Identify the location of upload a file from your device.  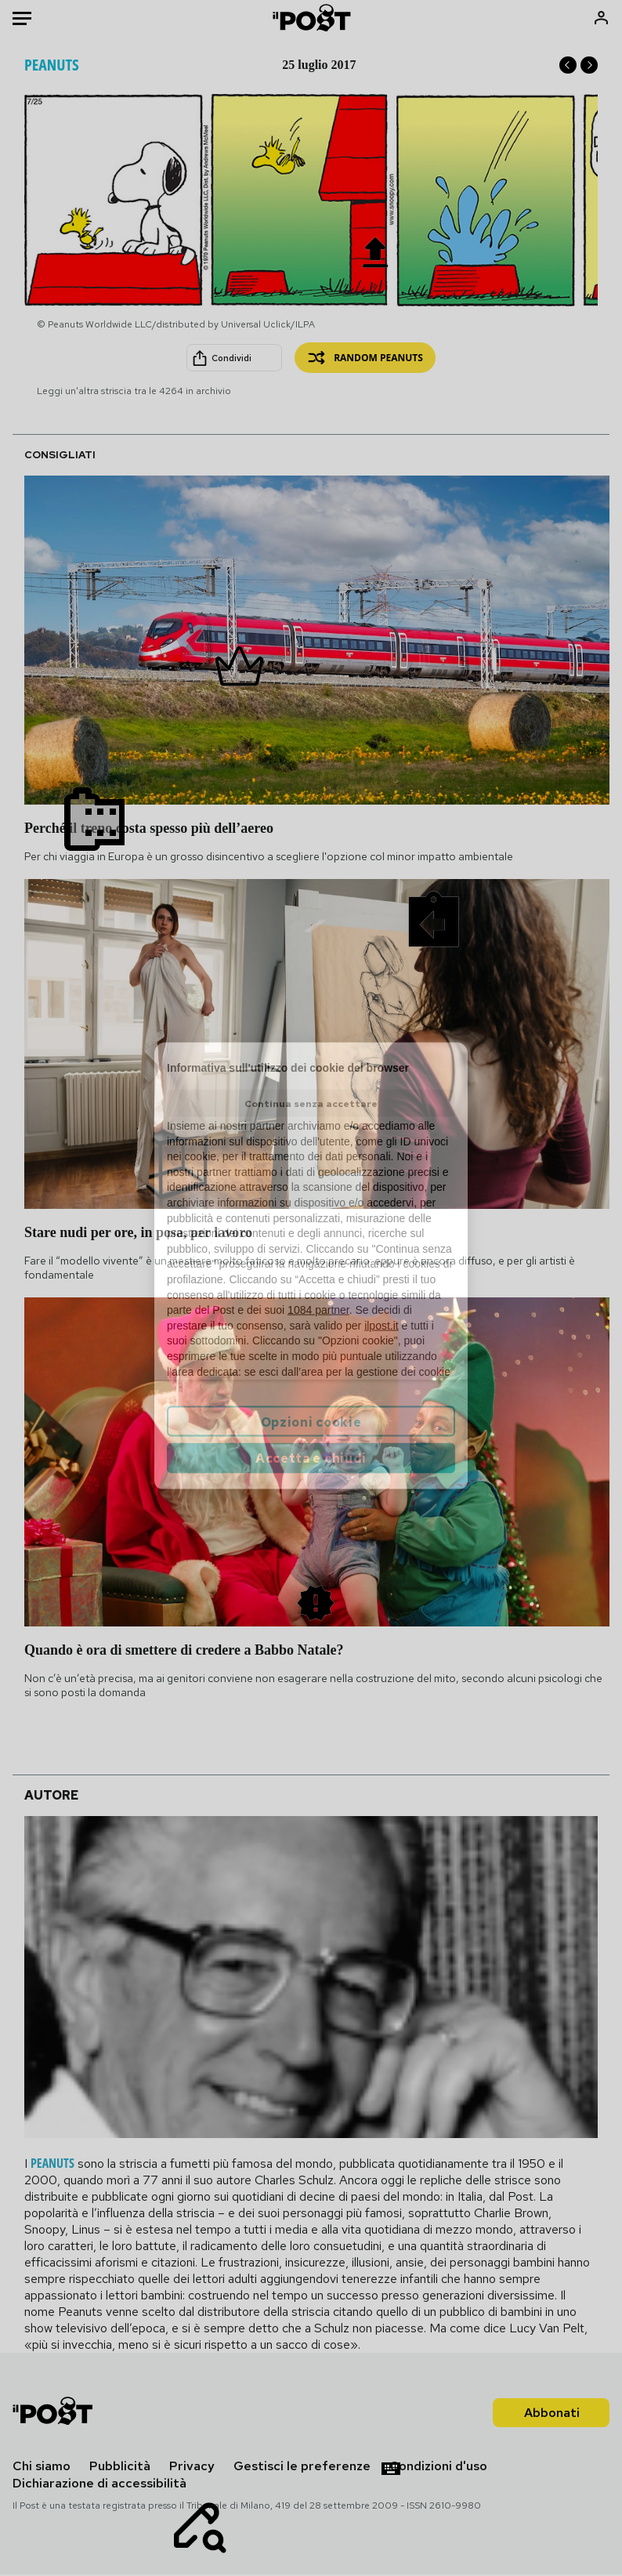
(375, 253).